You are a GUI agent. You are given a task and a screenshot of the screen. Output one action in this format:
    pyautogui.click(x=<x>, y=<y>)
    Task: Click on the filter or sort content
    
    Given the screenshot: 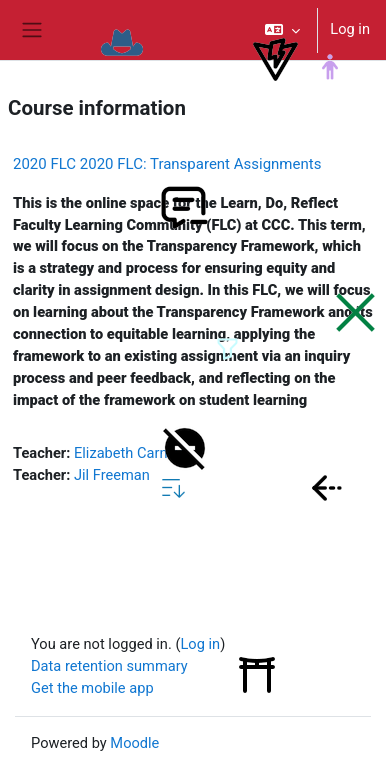 What is the action you would take?
    pyautogui.click(x=227, y=348)
    